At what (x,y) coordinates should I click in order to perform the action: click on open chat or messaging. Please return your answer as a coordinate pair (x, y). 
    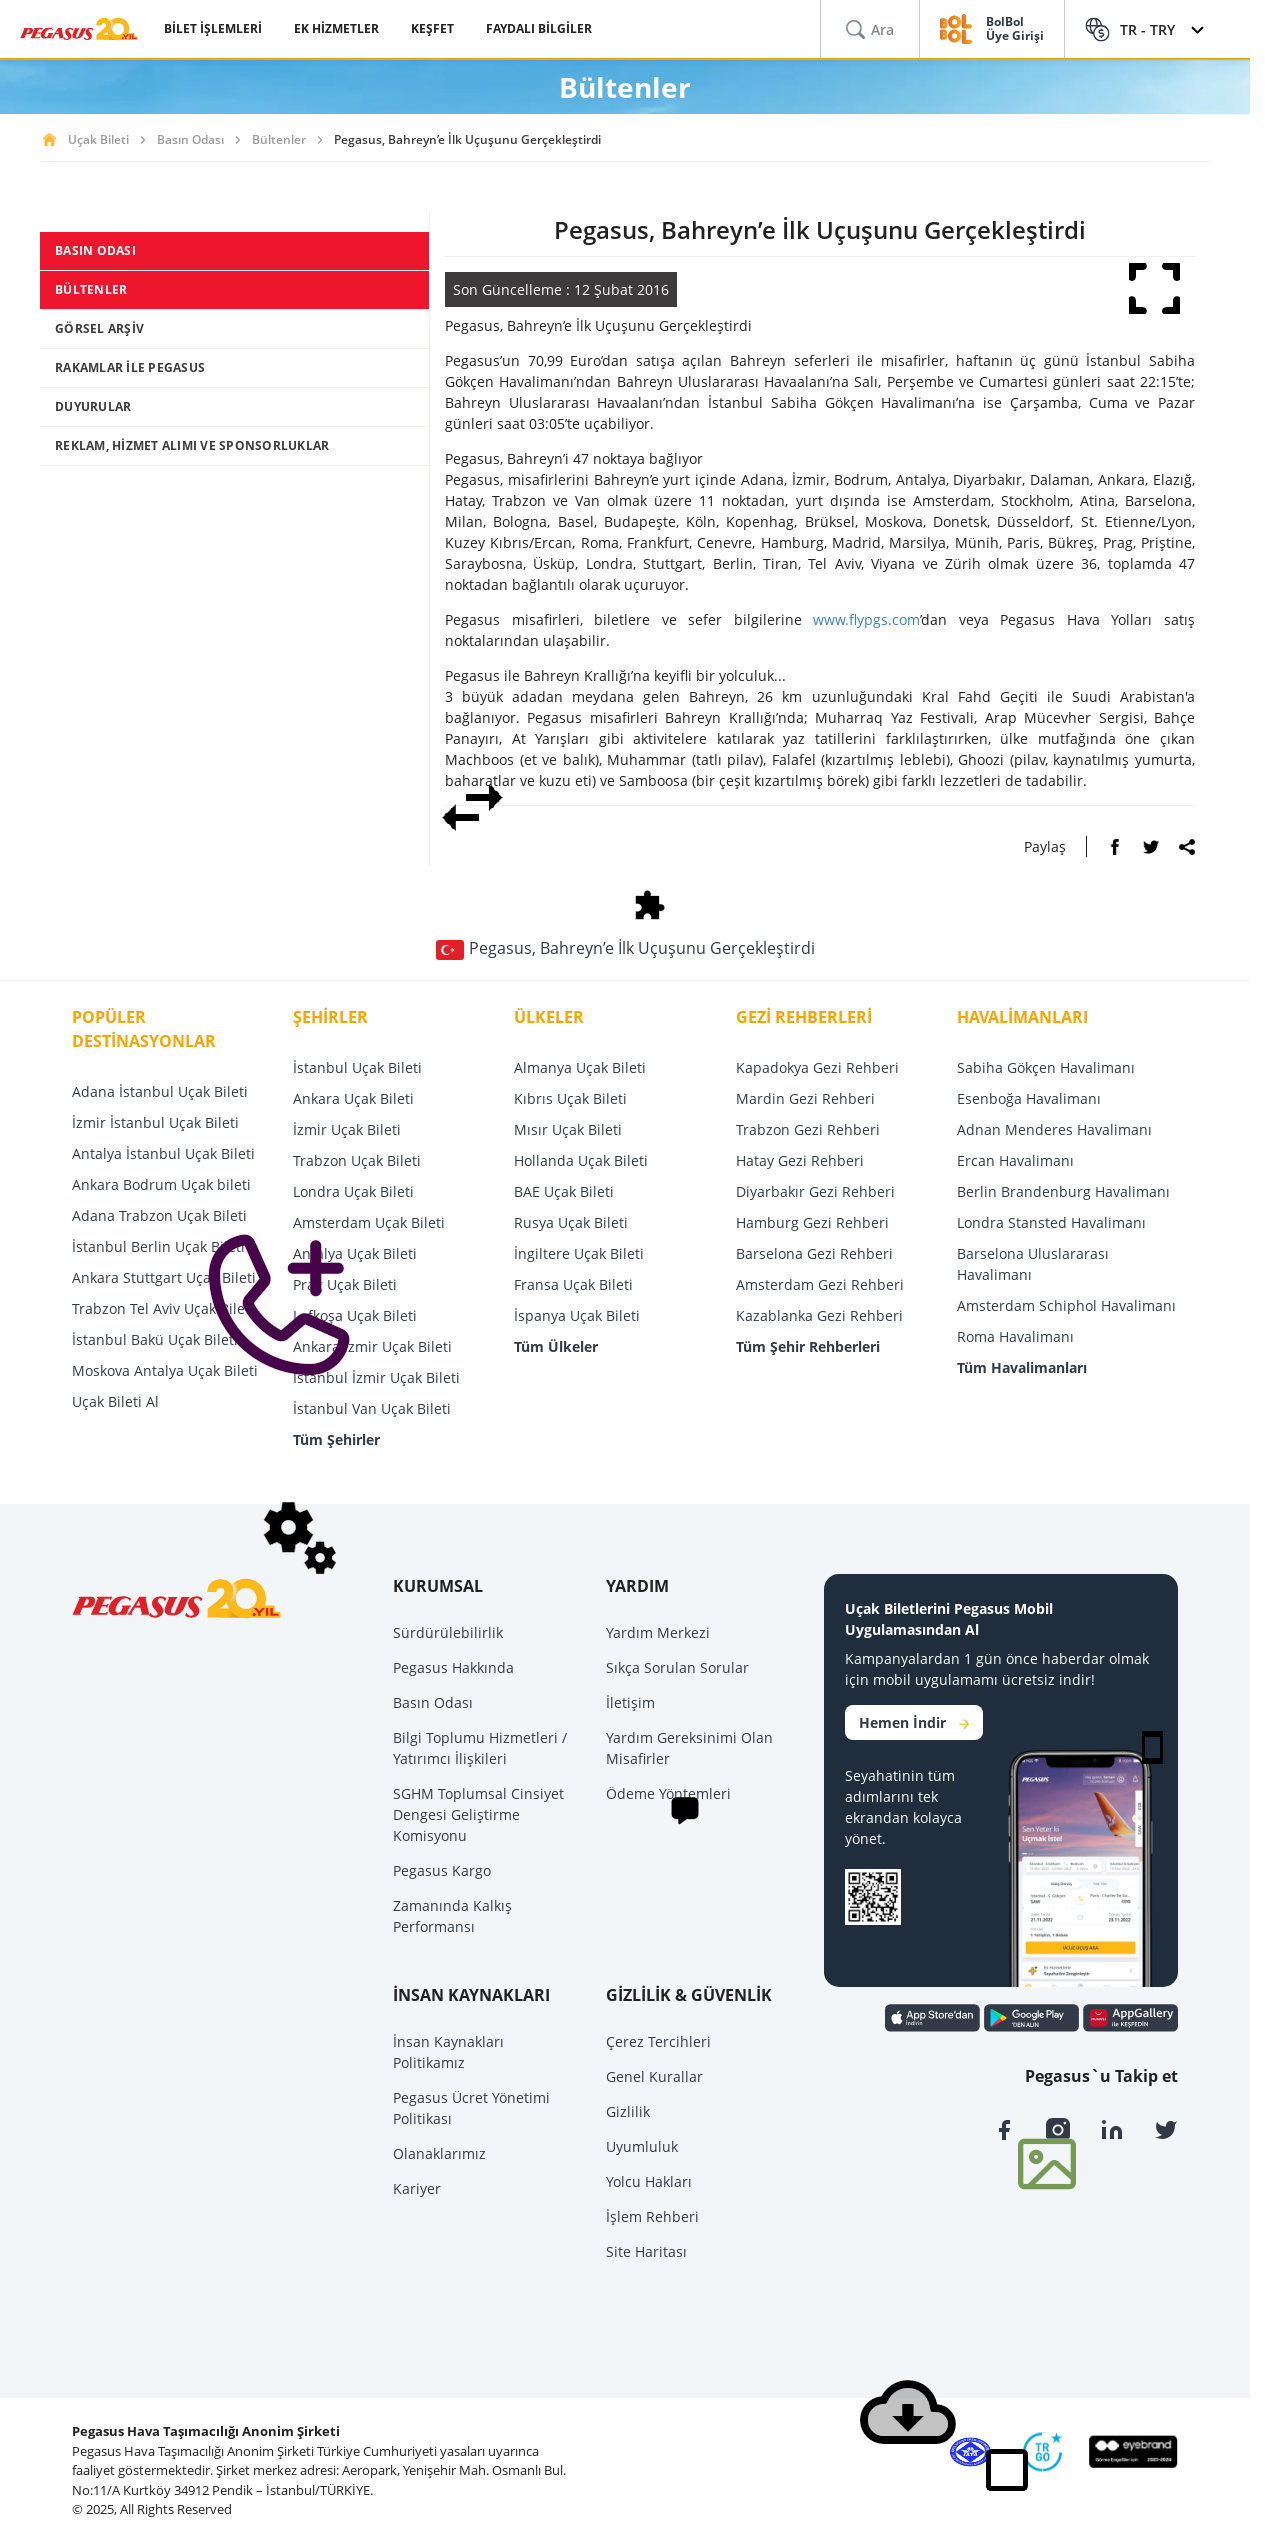
    Looking at the image, I should click on (685, 1809).